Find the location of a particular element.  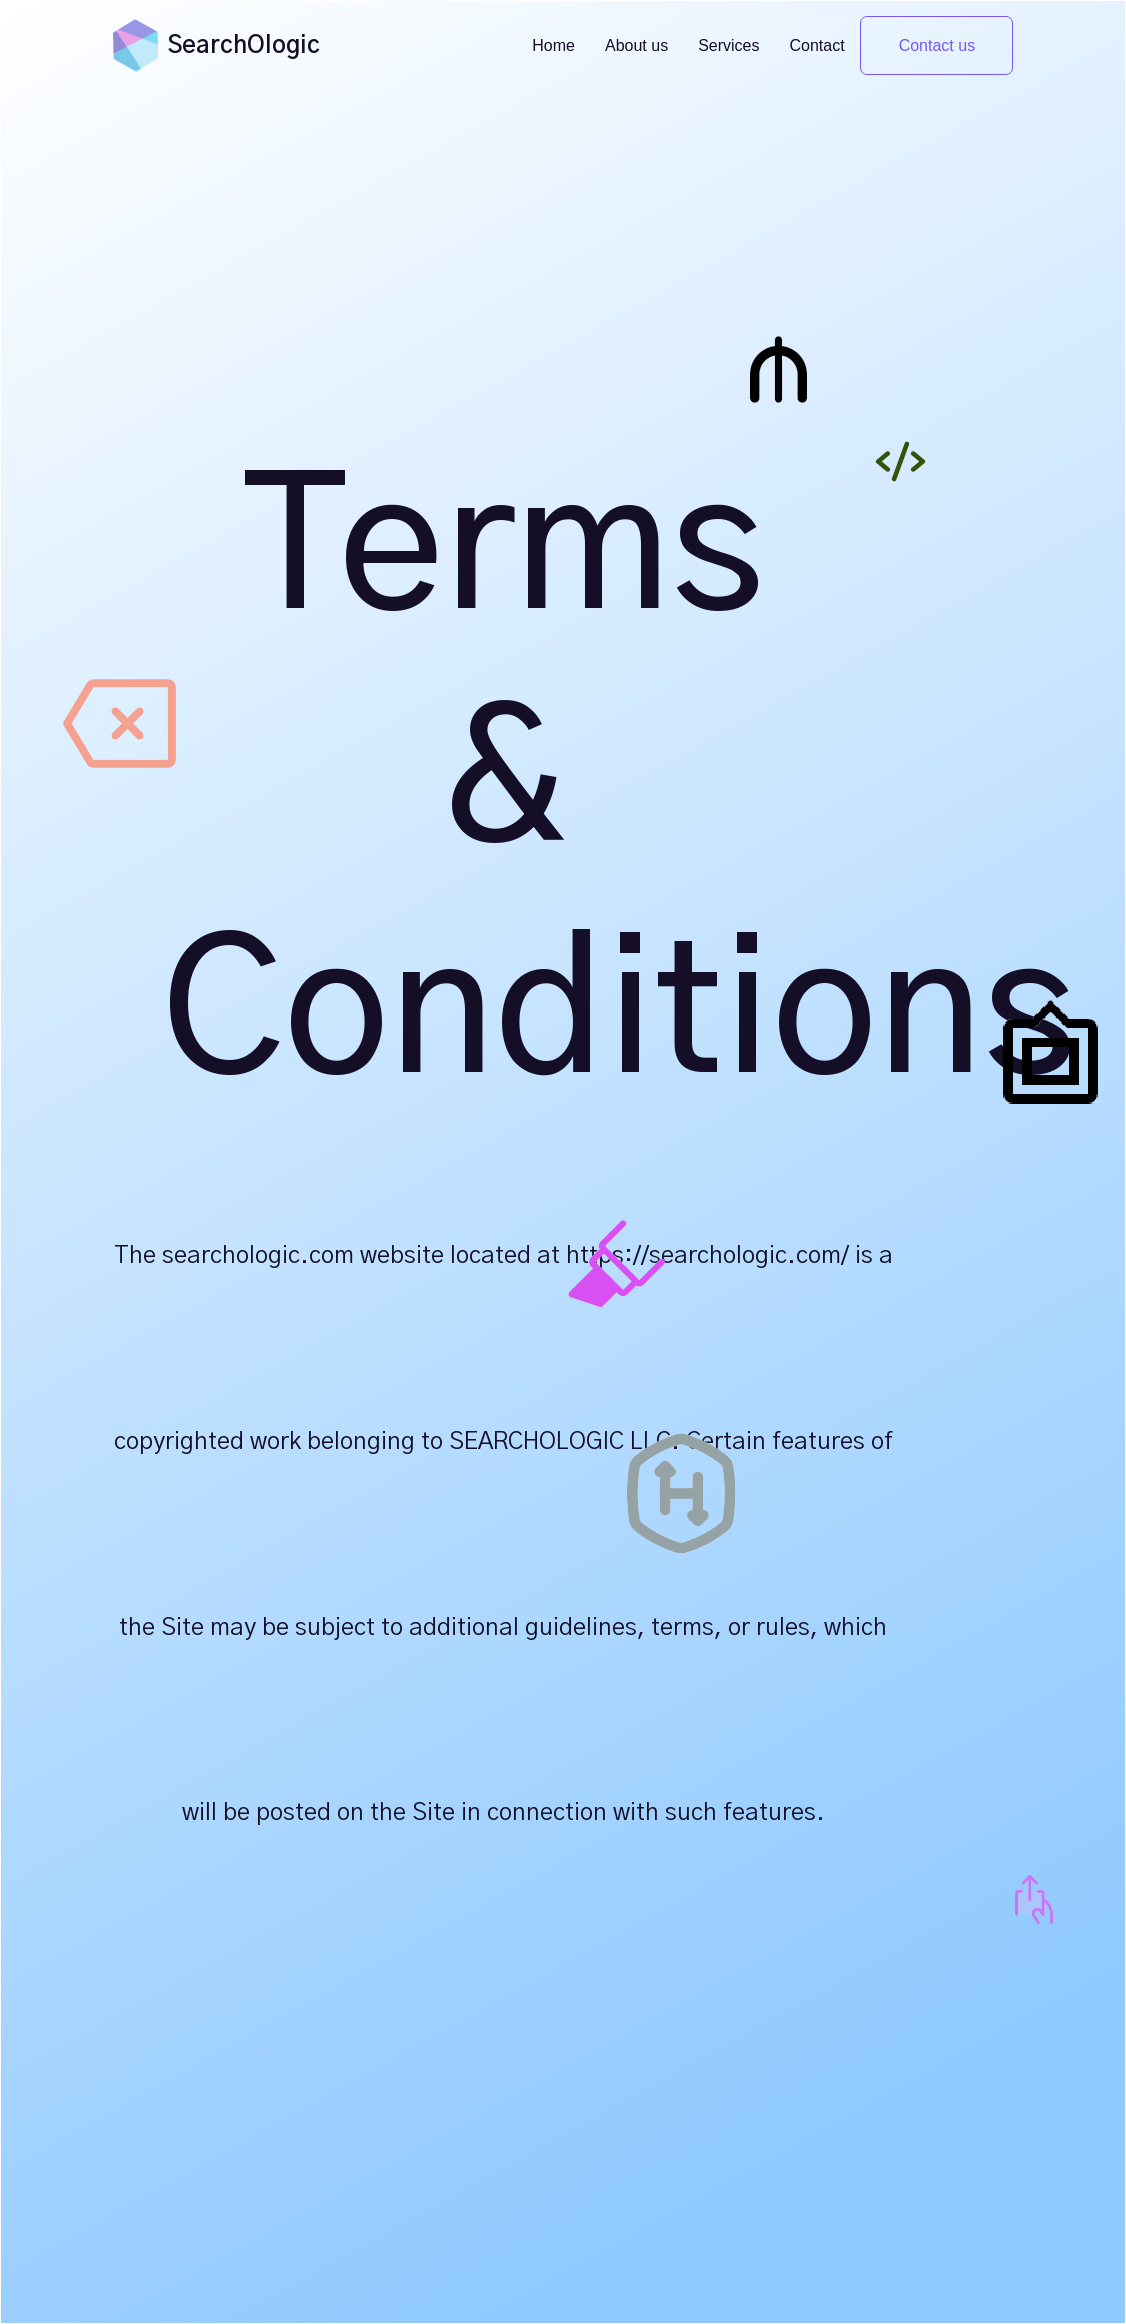

delete the previous character is located at coordinates (123, 723).